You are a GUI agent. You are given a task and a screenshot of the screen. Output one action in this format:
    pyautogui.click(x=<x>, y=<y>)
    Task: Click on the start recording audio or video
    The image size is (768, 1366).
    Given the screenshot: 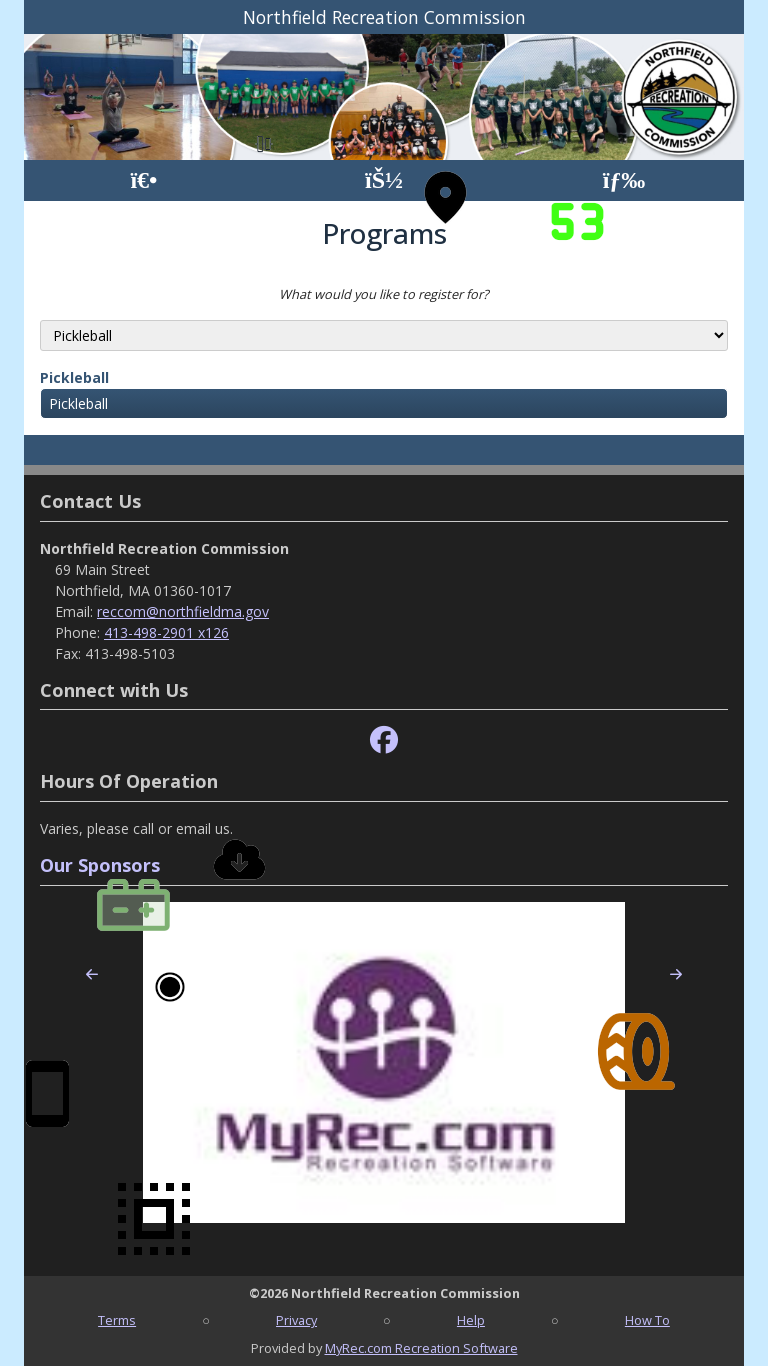 What is the action you would take?
    pyautogui.click(x=170, y=987)
    